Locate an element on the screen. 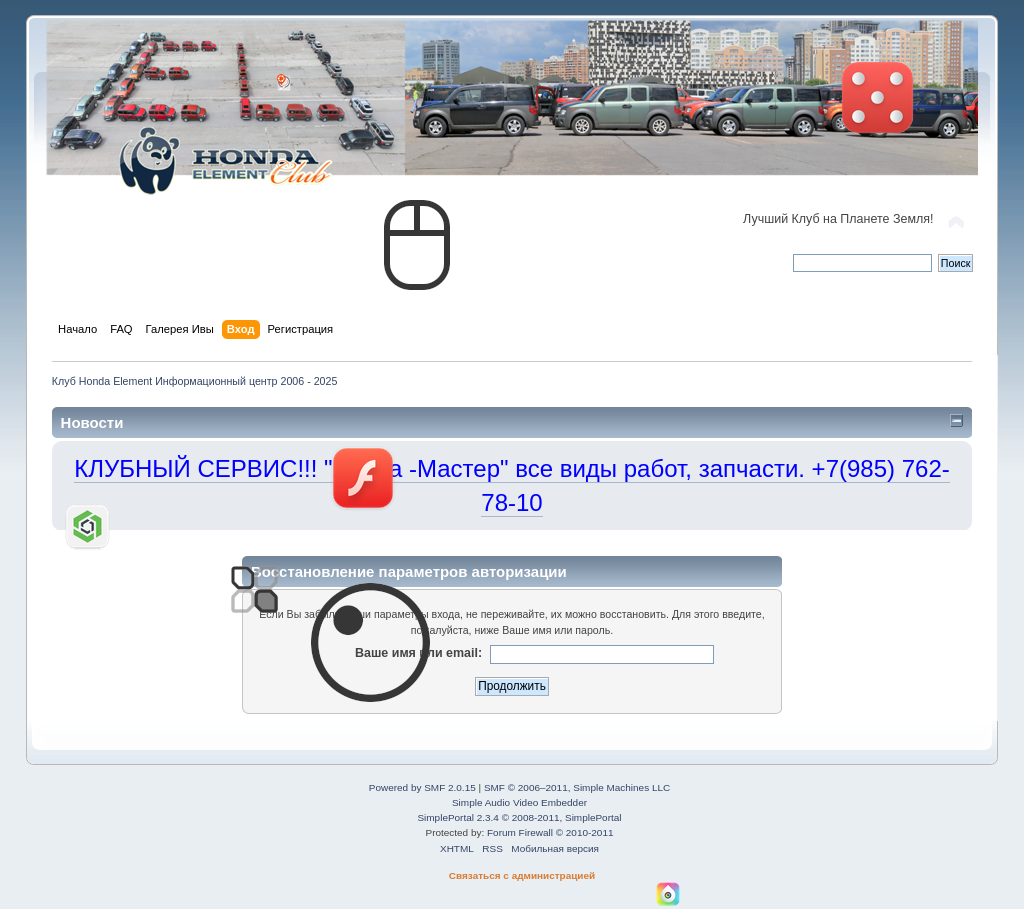 Image resolution: width=1024 pixels, height=909 pixels. open color preferences settings is located at coordinates (668, 894).